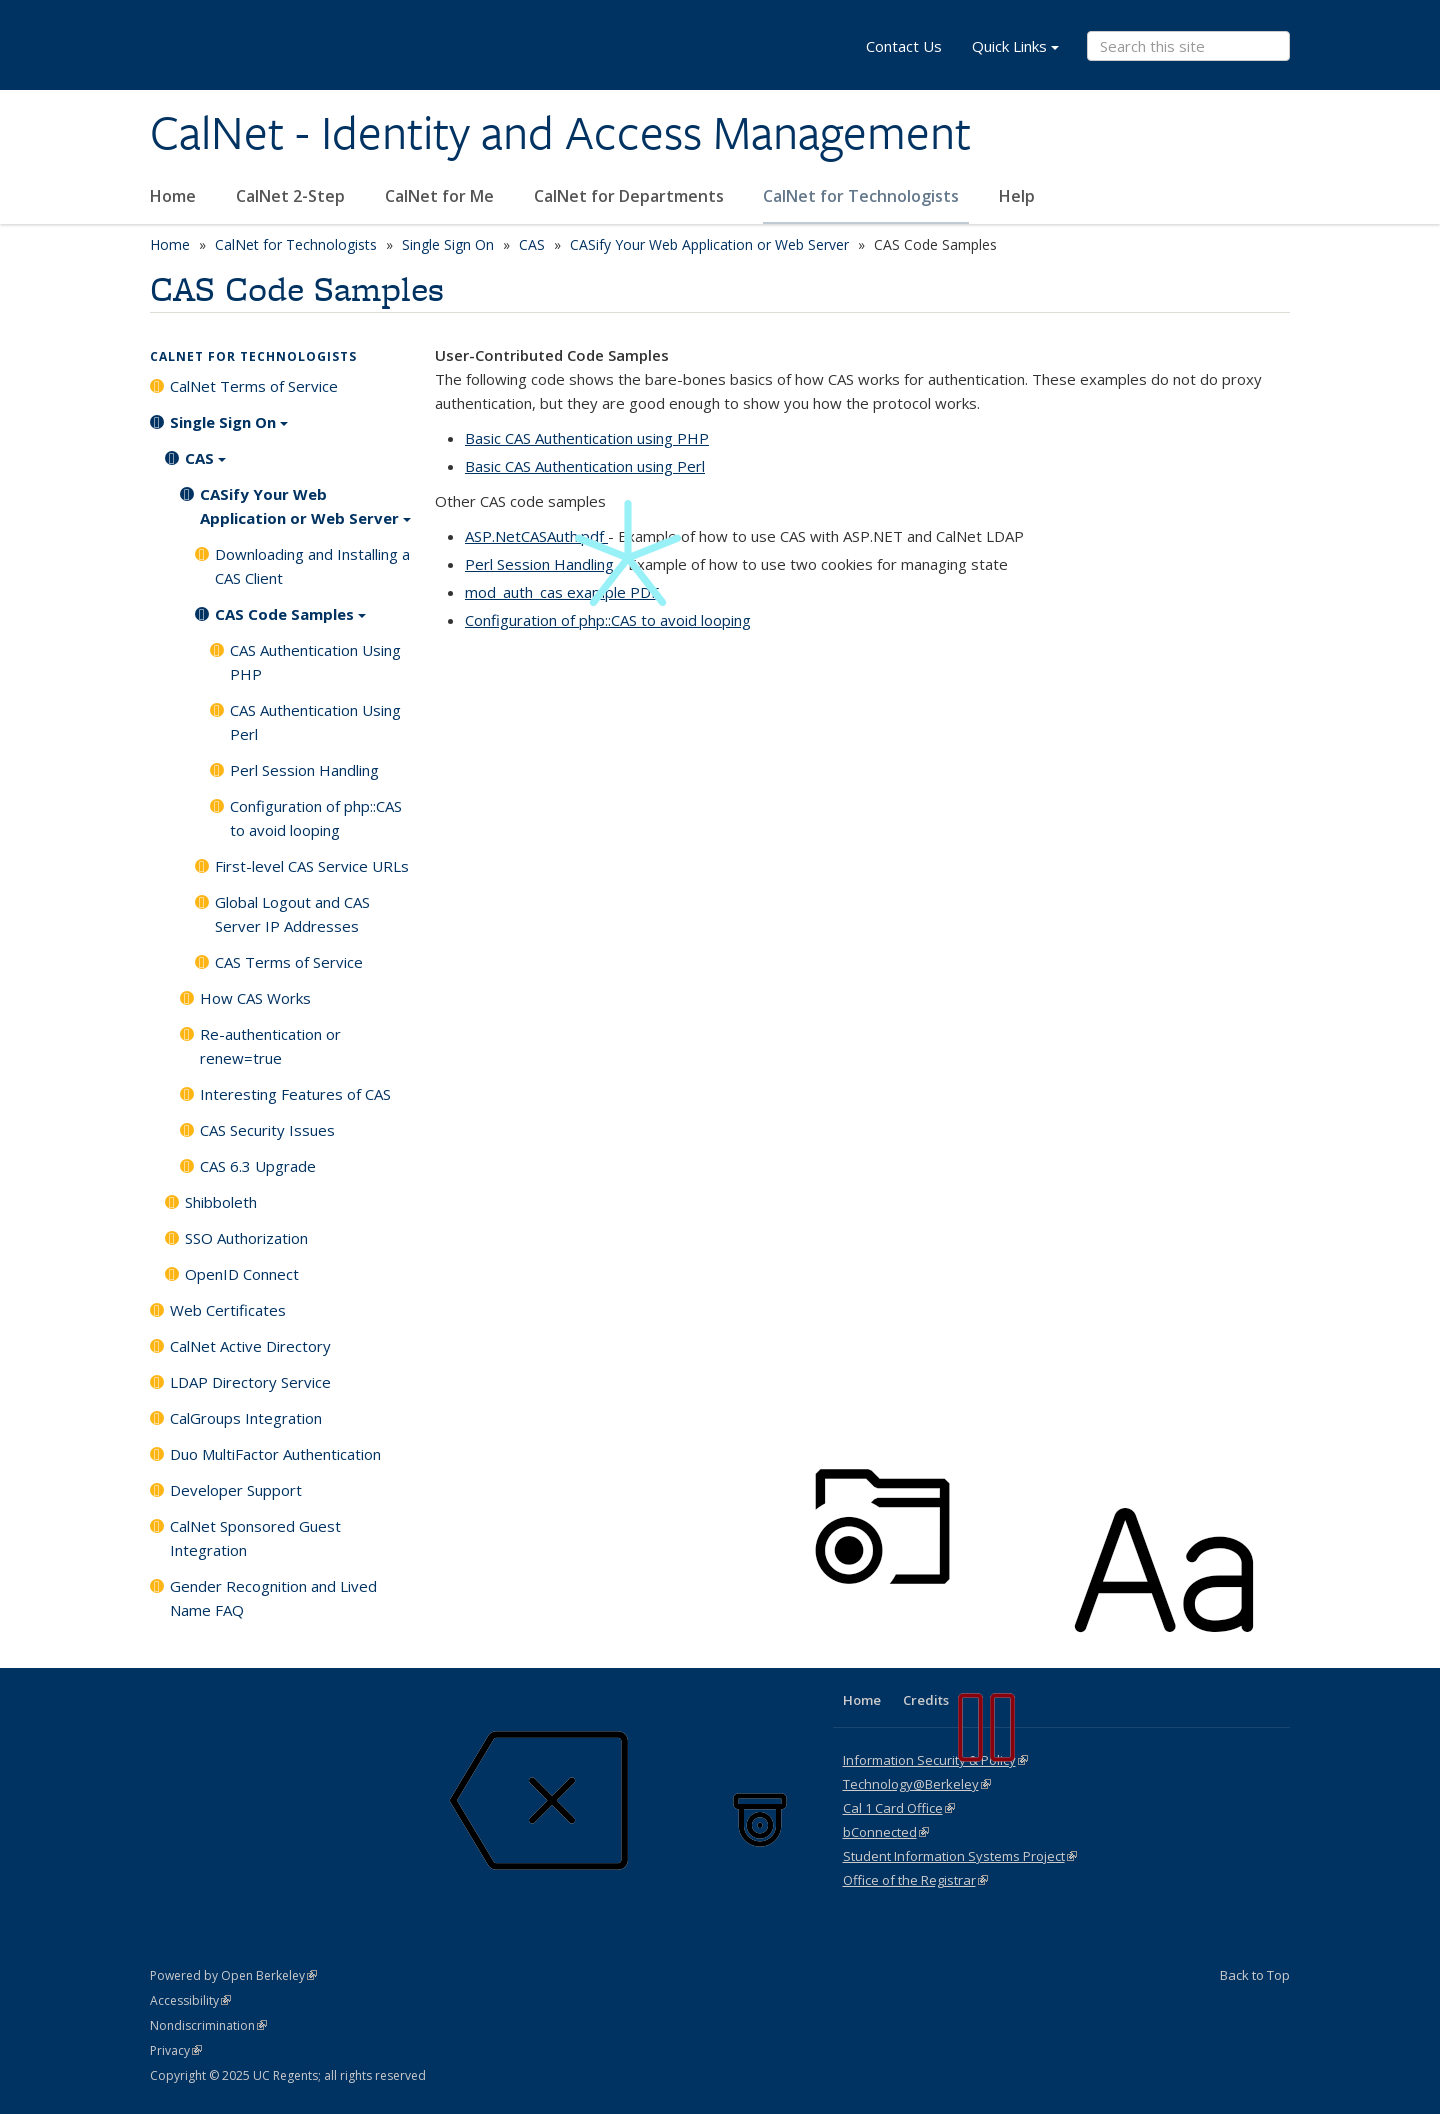 This screenshot has height=2114, width=1440. Describe the element at coordinates (1164, 1570) in the screenshot. I see `adjust text formatting and font settings` at that location.